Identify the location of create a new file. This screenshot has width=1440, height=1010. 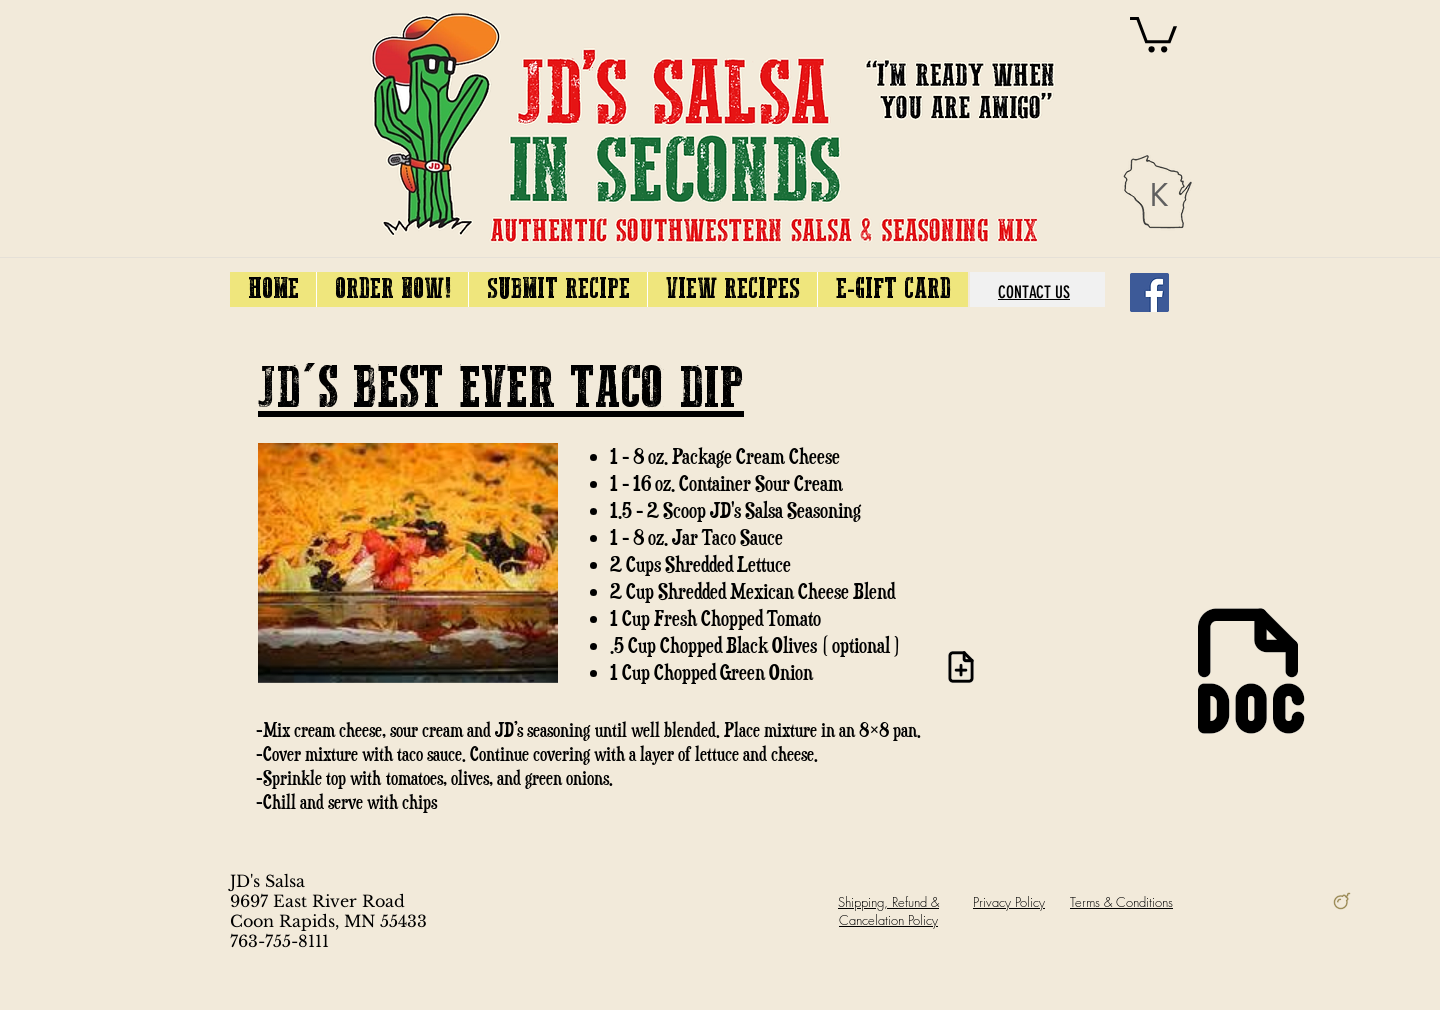
(961, 667).